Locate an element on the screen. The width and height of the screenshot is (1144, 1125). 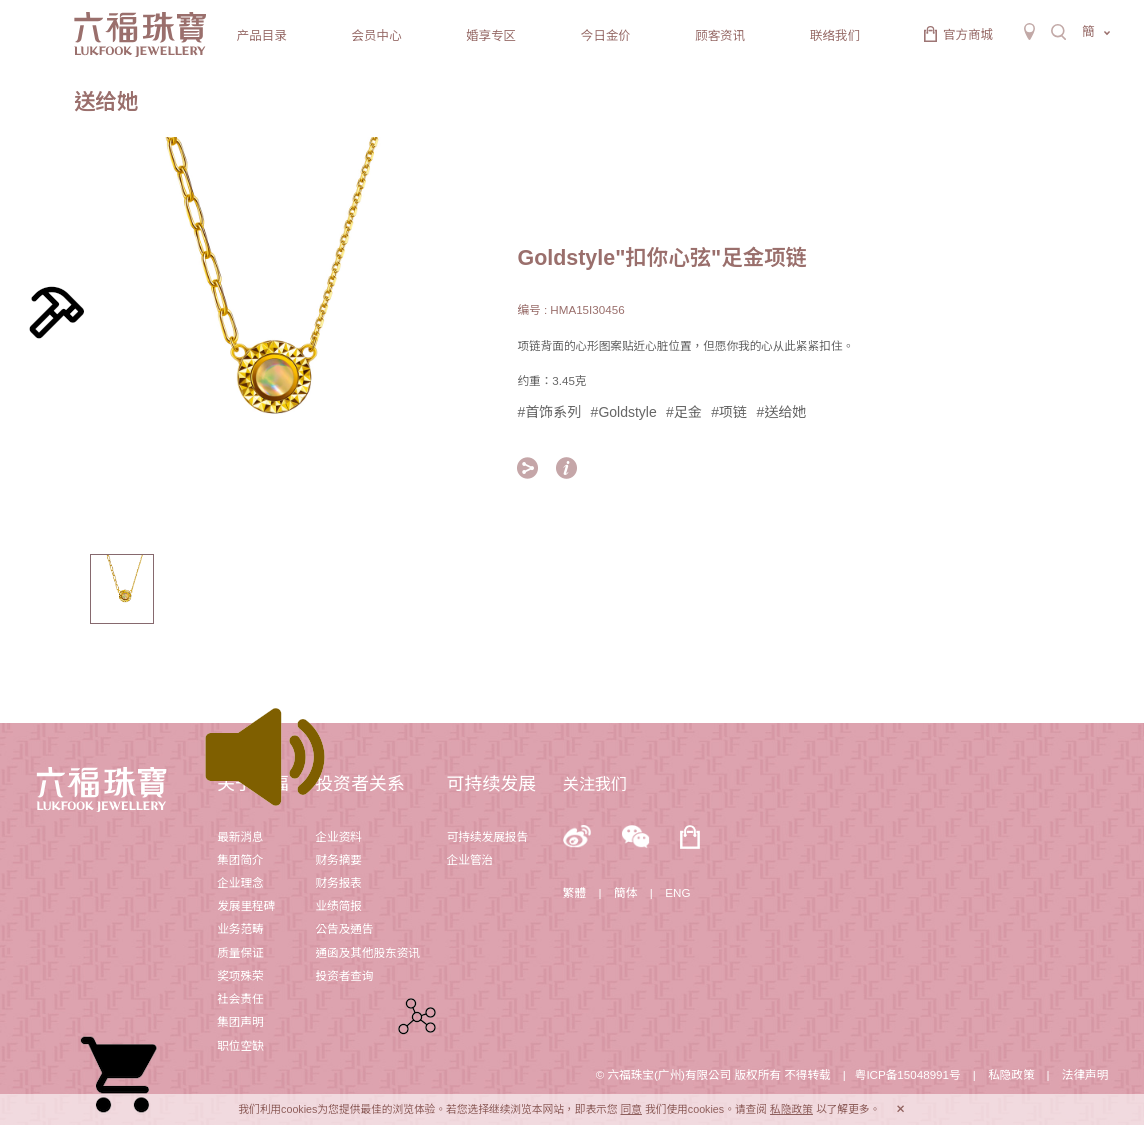
access tools or settings is located at coordinates (54, 313).